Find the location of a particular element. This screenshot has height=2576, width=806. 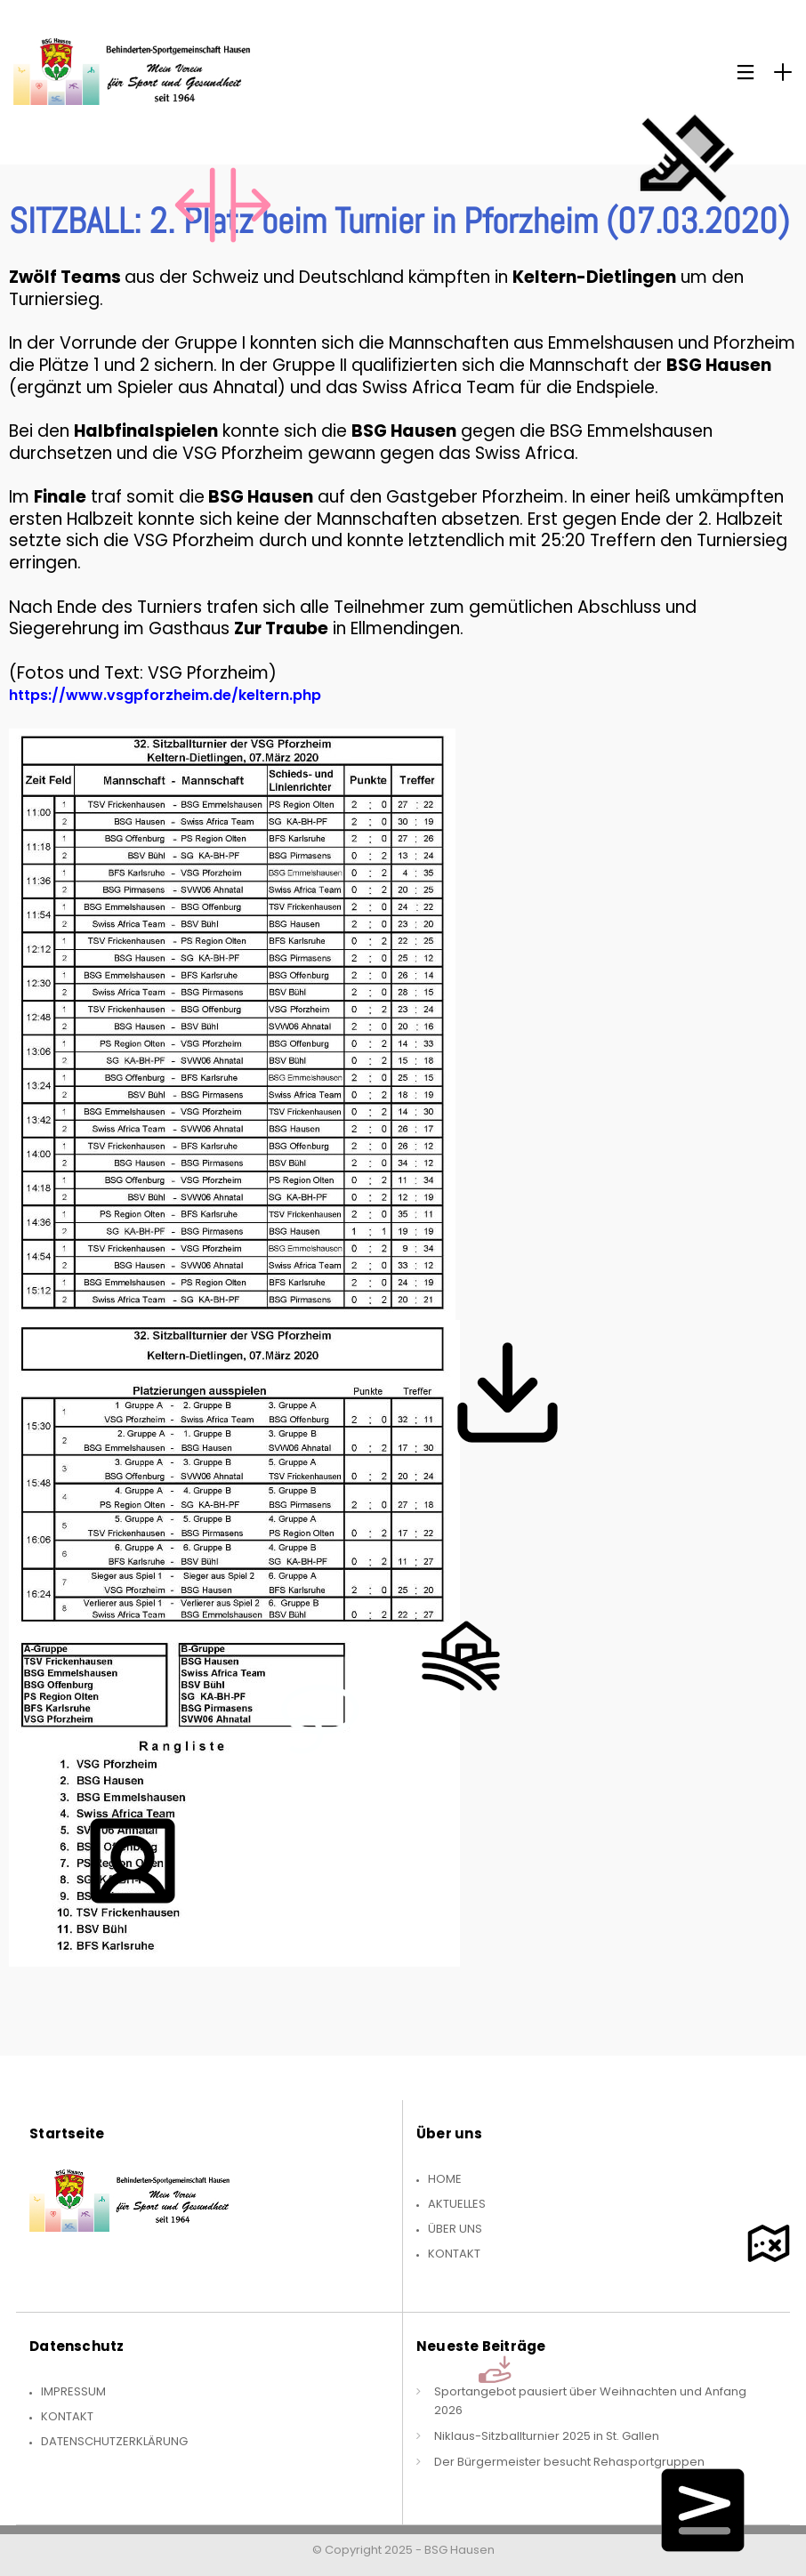

view user profile is located at coordinates (133, 1861).